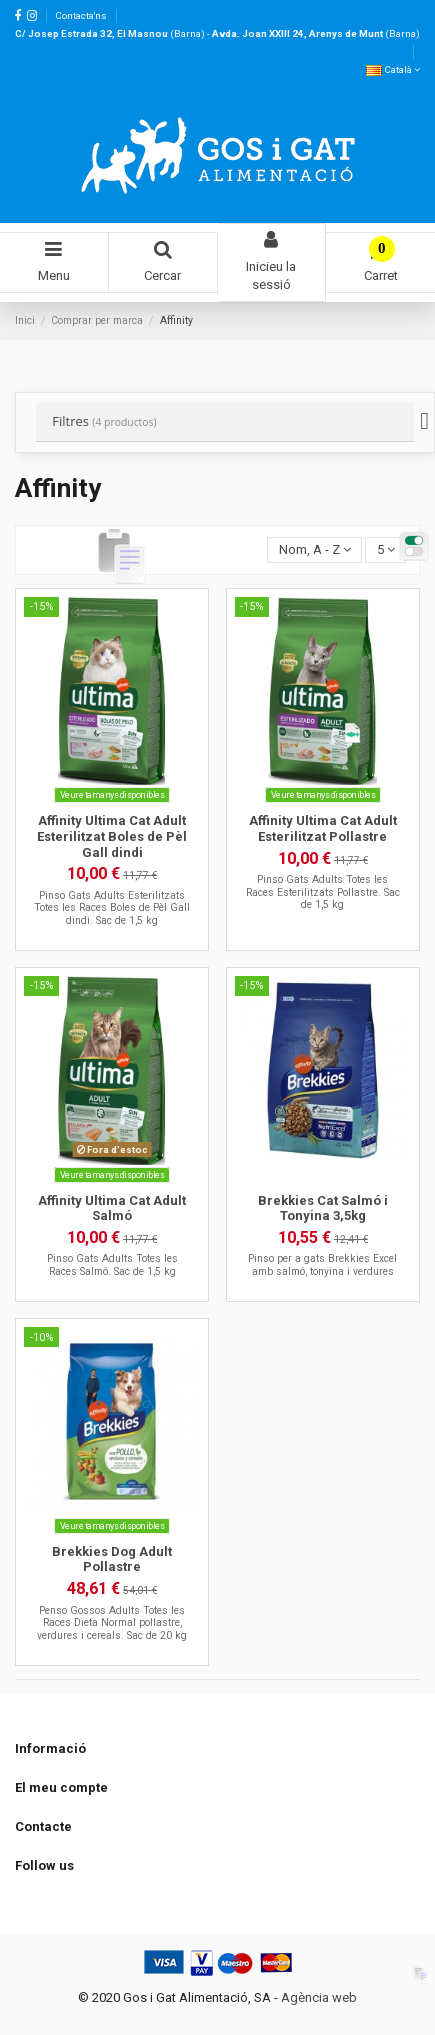 The image size is (435, 2035). I want to click on audio file thumbnail in media browser, so click(352, 733).